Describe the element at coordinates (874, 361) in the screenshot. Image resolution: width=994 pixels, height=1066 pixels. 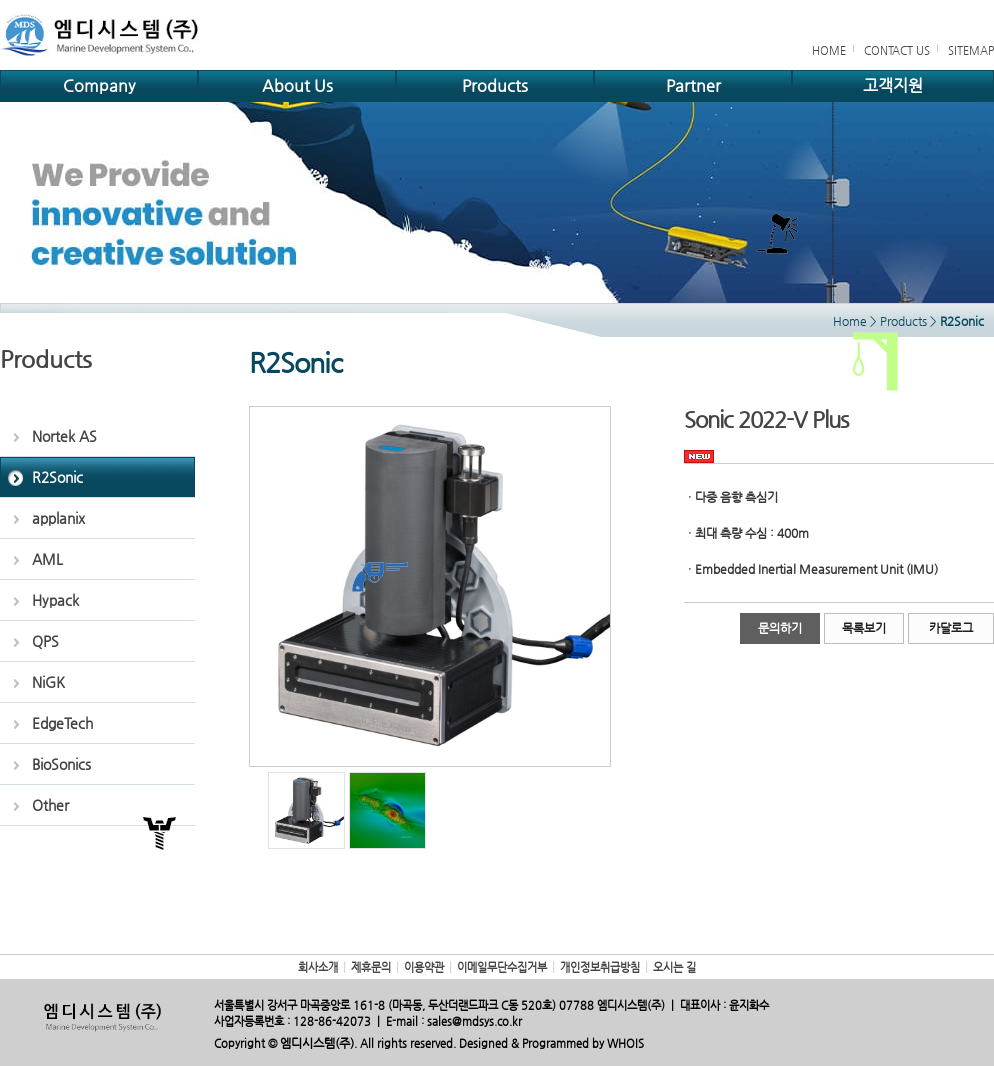
I see `hangman game or word guessing puzzle` at that location.